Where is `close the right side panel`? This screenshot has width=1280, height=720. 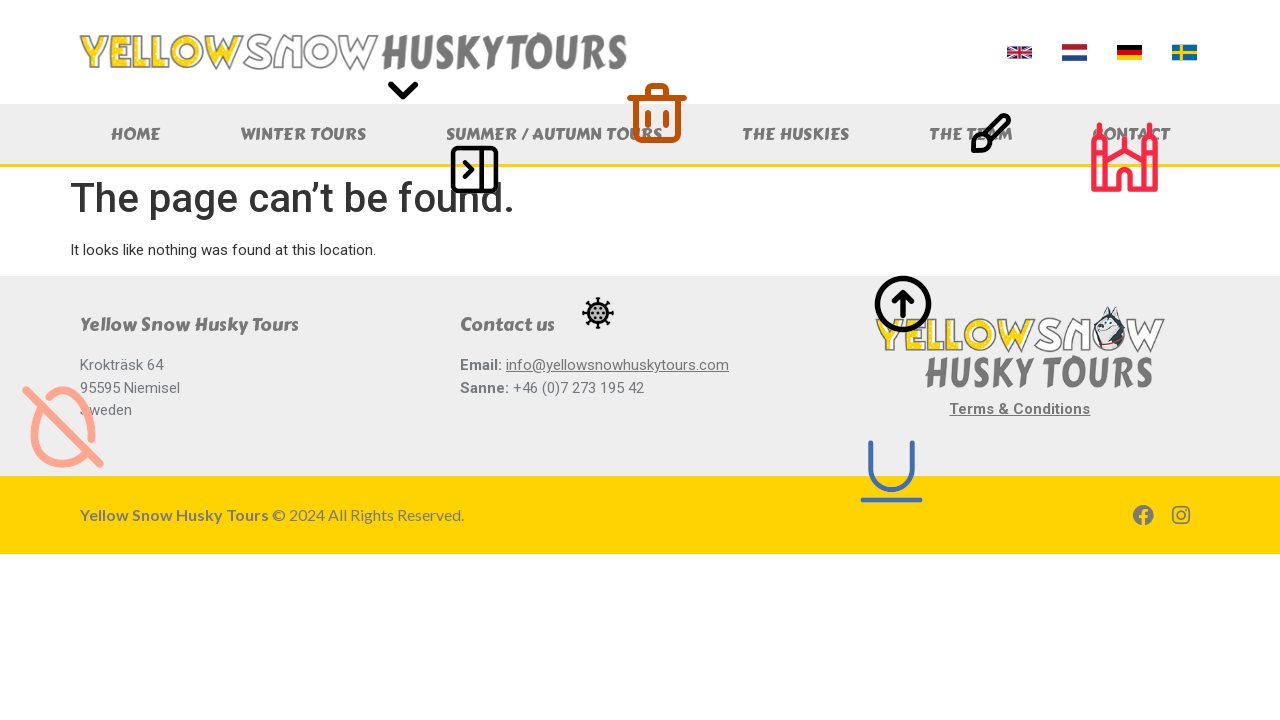 close the right side panel is located at coordinates (474, 169).